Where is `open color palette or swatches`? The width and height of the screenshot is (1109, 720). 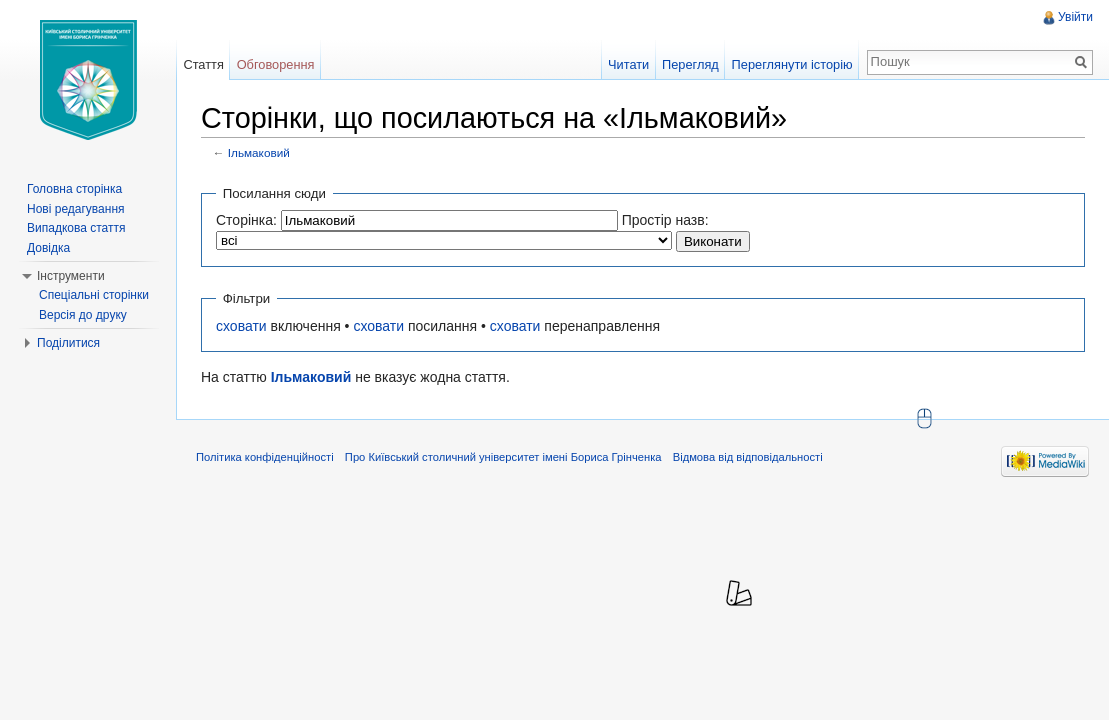 open color palette or swatches is located at coordinates (738, 594).